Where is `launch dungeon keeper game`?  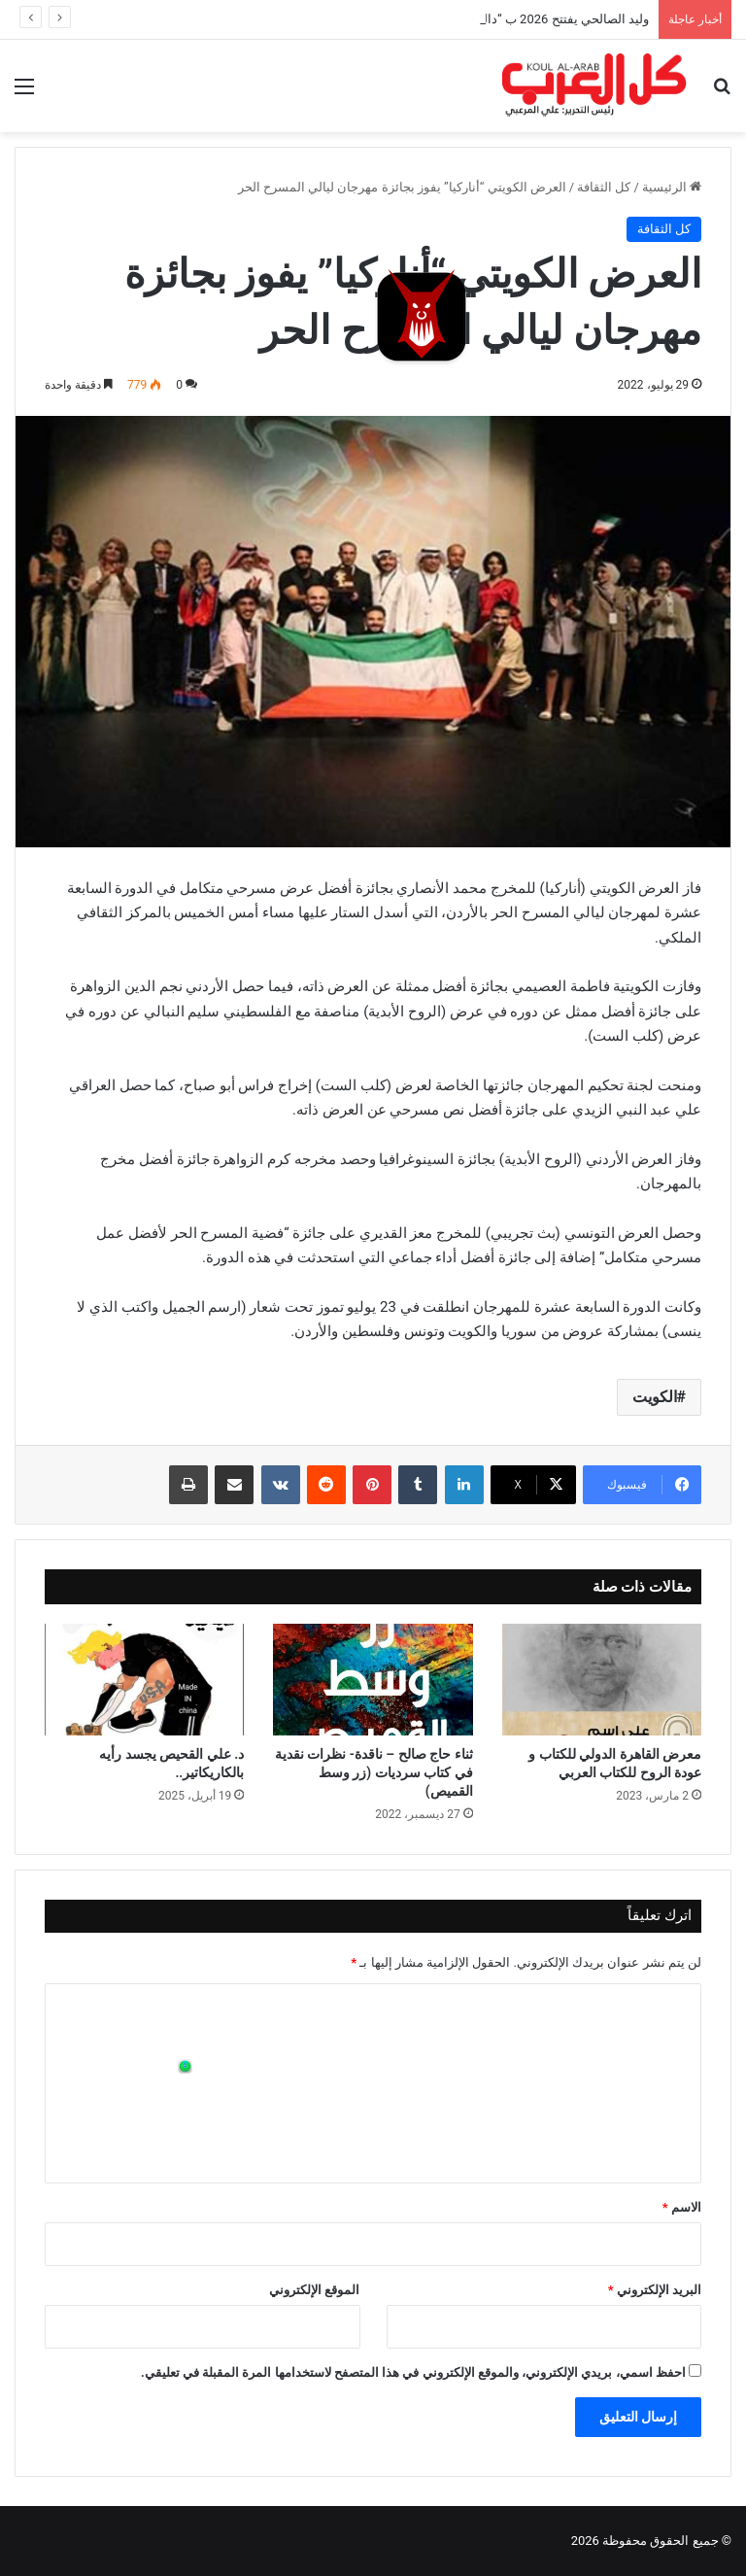
launch dungeon keeper game is located at coordinates (422, 317).